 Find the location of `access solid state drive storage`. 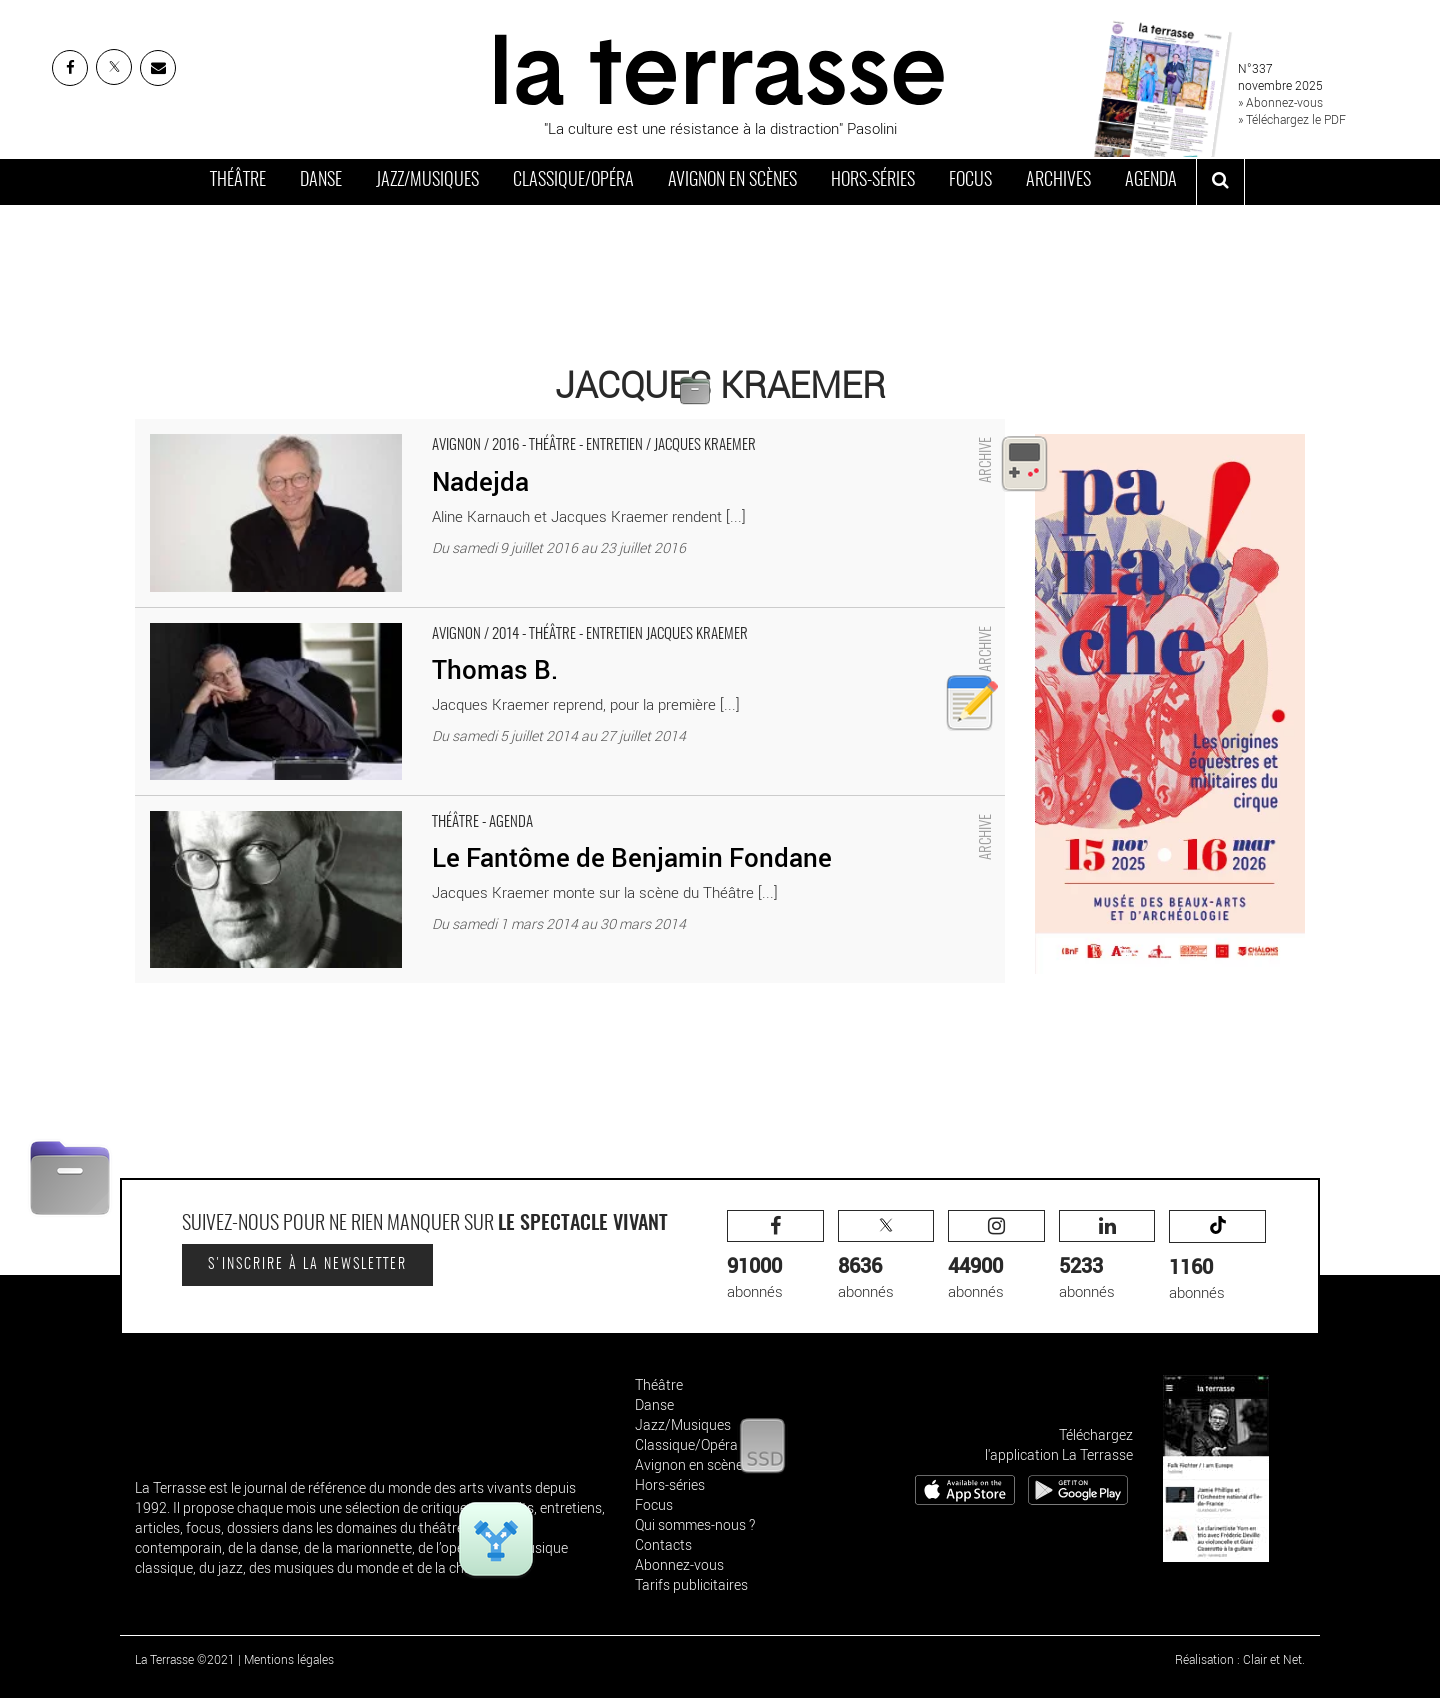

access solid state drive storage is located at coordinates (762, 1445).